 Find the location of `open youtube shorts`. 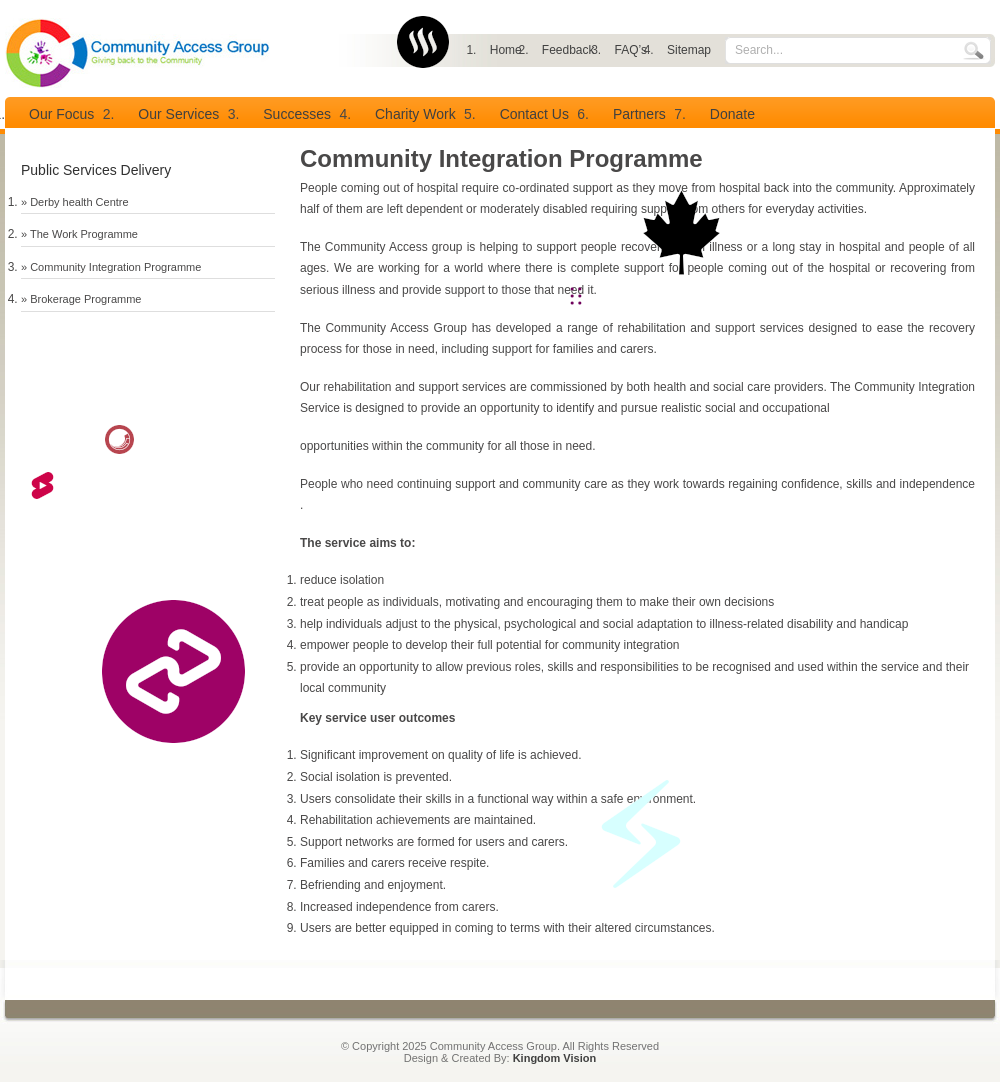

open youtube shorts is located at coordinates (42, 485).